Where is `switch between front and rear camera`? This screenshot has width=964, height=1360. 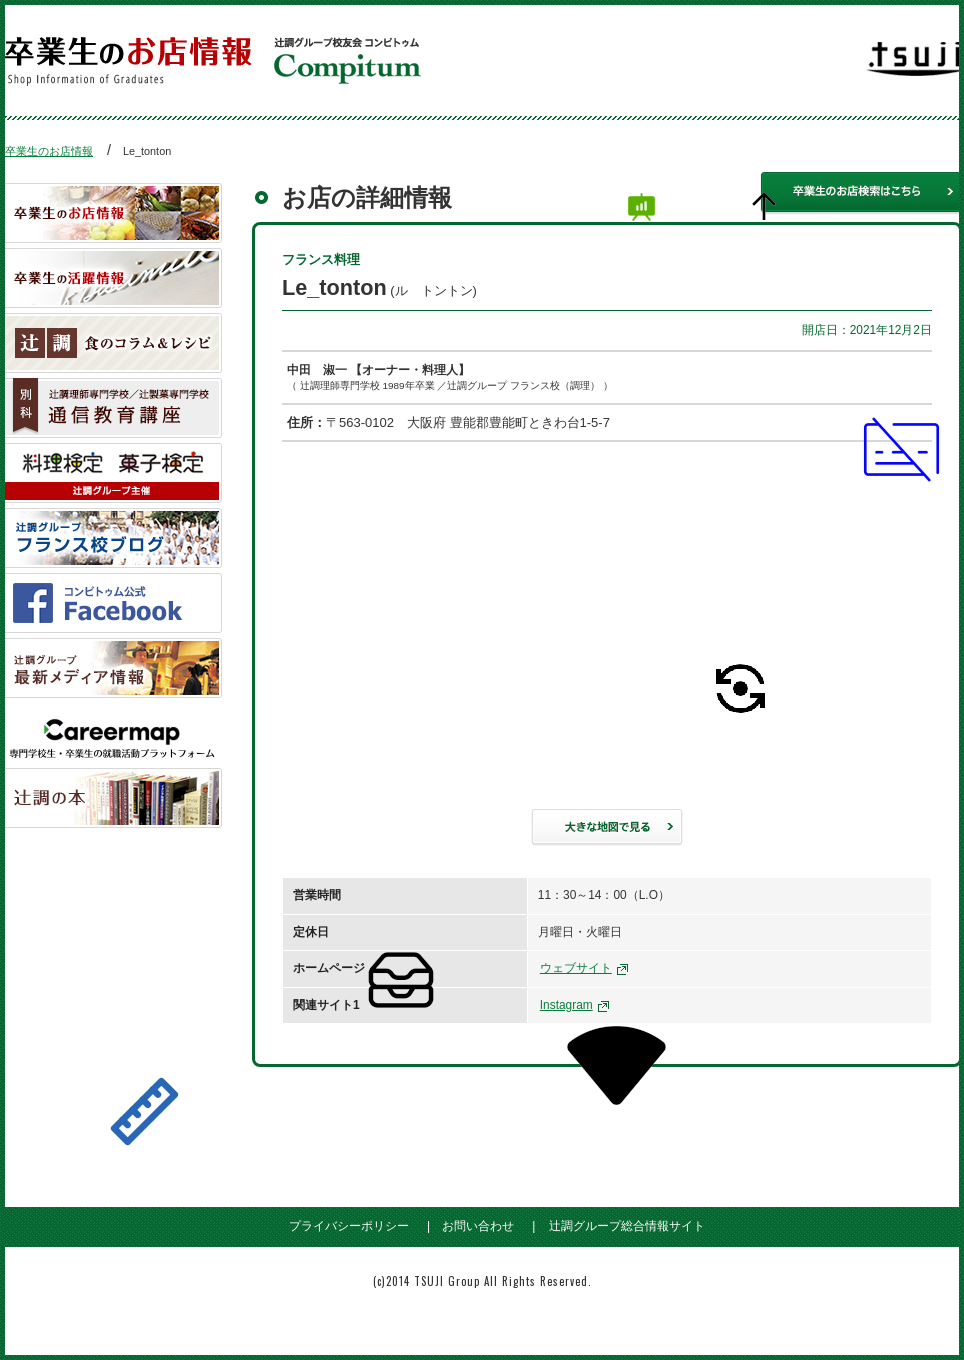
switch between front and rear camera is located at coordinates (740, 688).